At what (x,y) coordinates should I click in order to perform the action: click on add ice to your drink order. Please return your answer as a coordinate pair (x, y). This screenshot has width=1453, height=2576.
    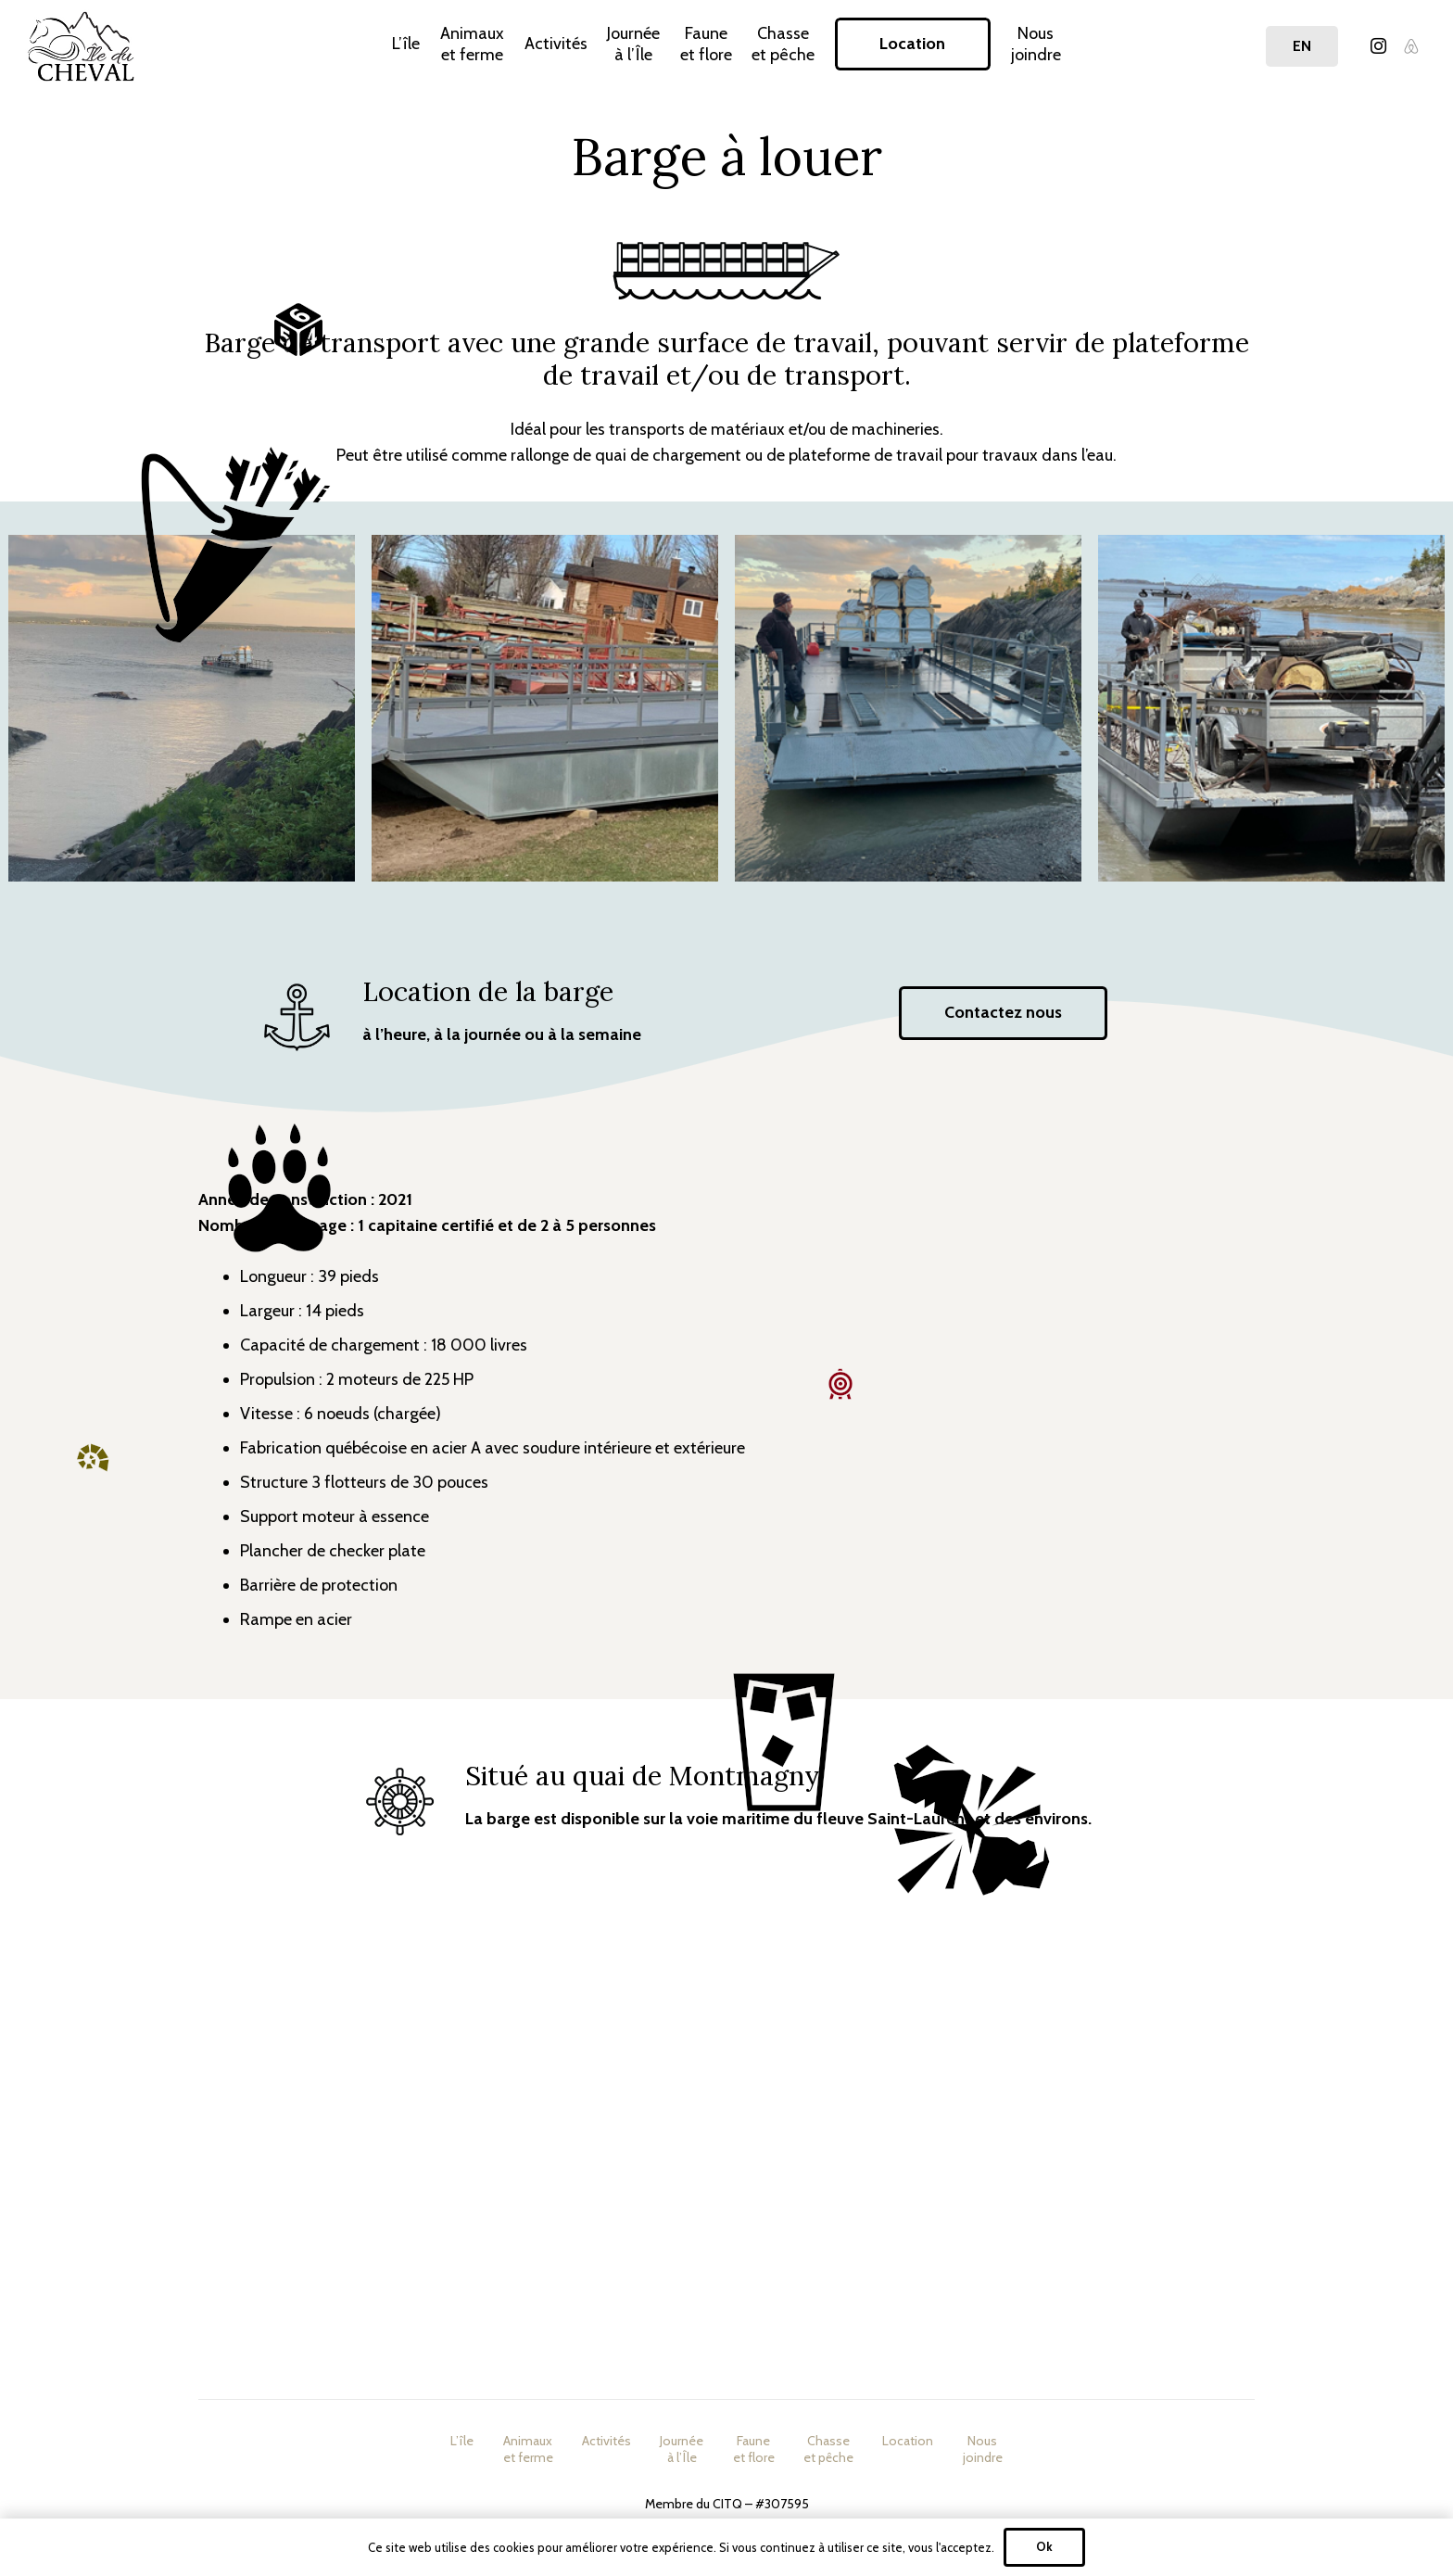
    Looking at the image, I should click on (784, 1739).